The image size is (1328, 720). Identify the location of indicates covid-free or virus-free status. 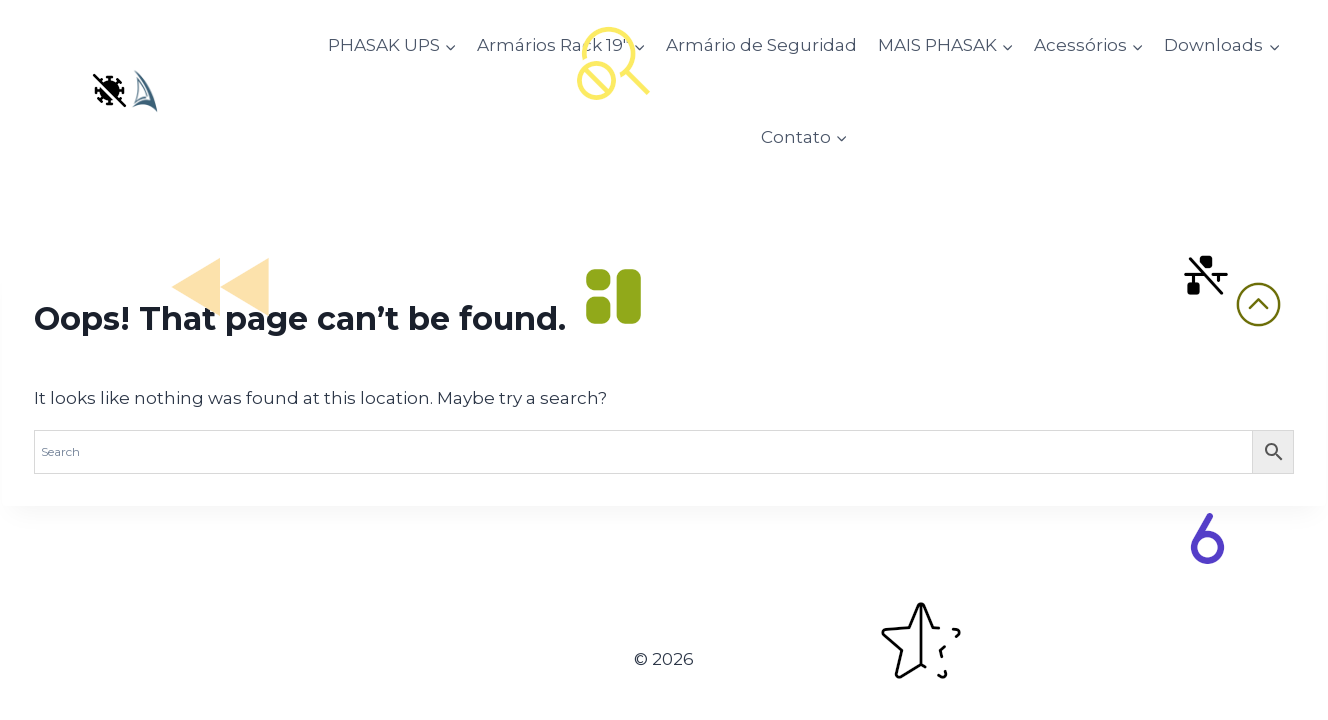
(109, 90).